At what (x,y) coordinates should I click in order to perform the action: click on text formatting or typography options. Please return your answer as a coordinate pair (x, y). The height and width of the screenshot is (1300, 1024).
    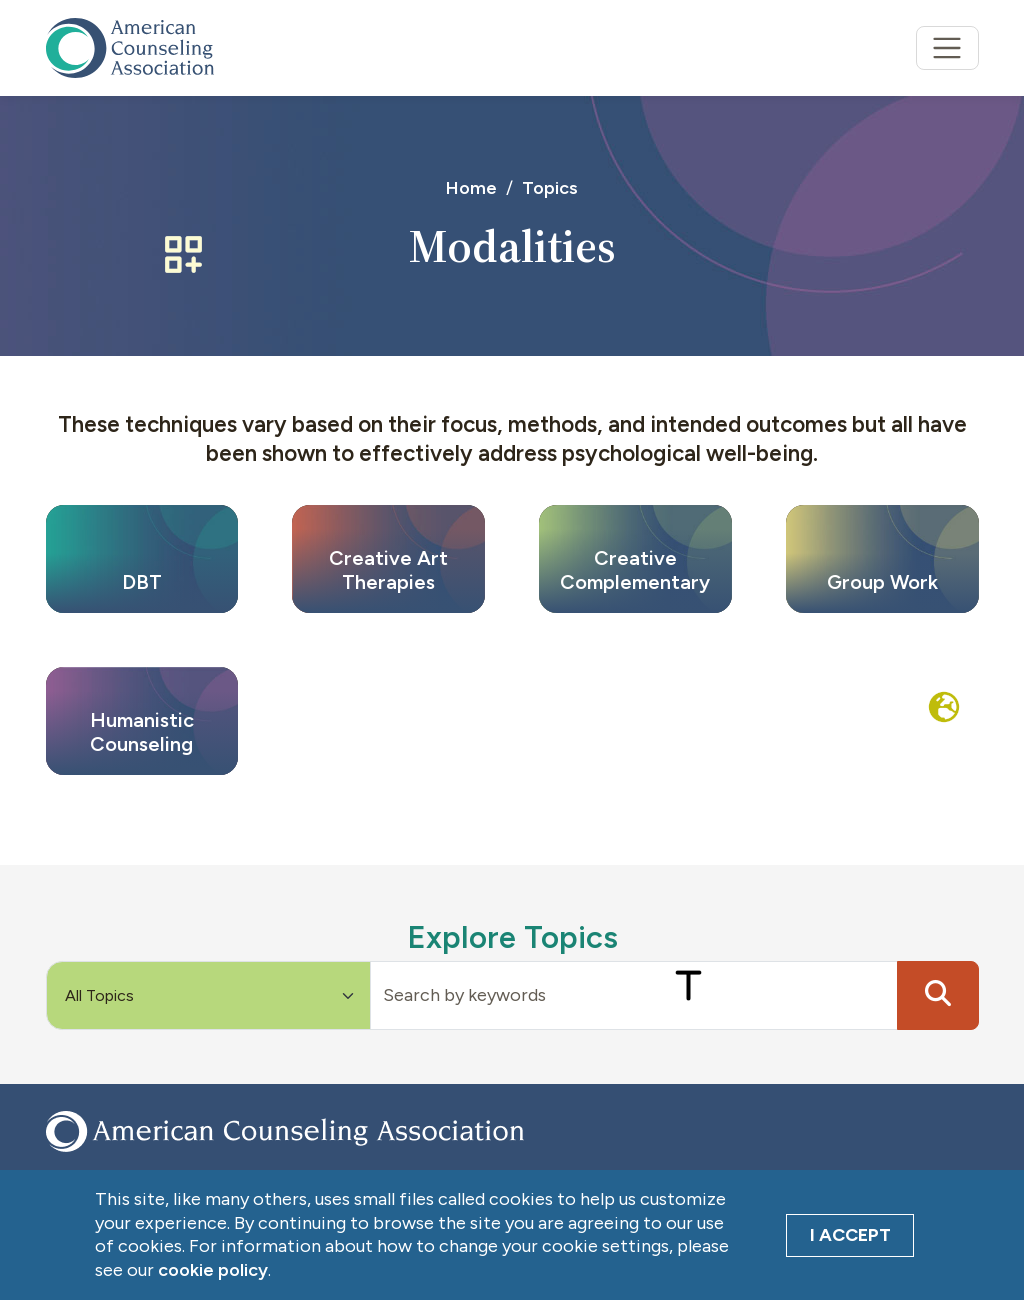
    Looking at the image, I should click on (688, 985).